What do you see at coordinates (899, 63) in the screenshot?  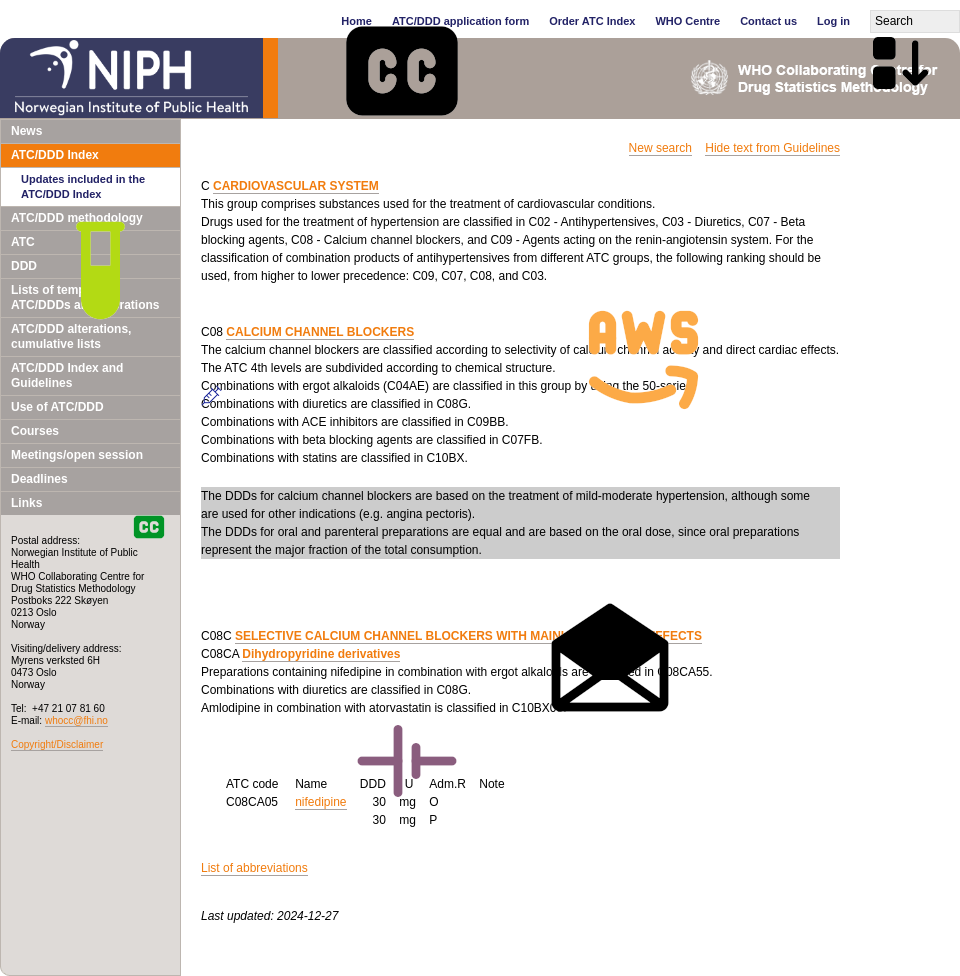 I see `sort items in descending order` at bounding box center [899, 63].